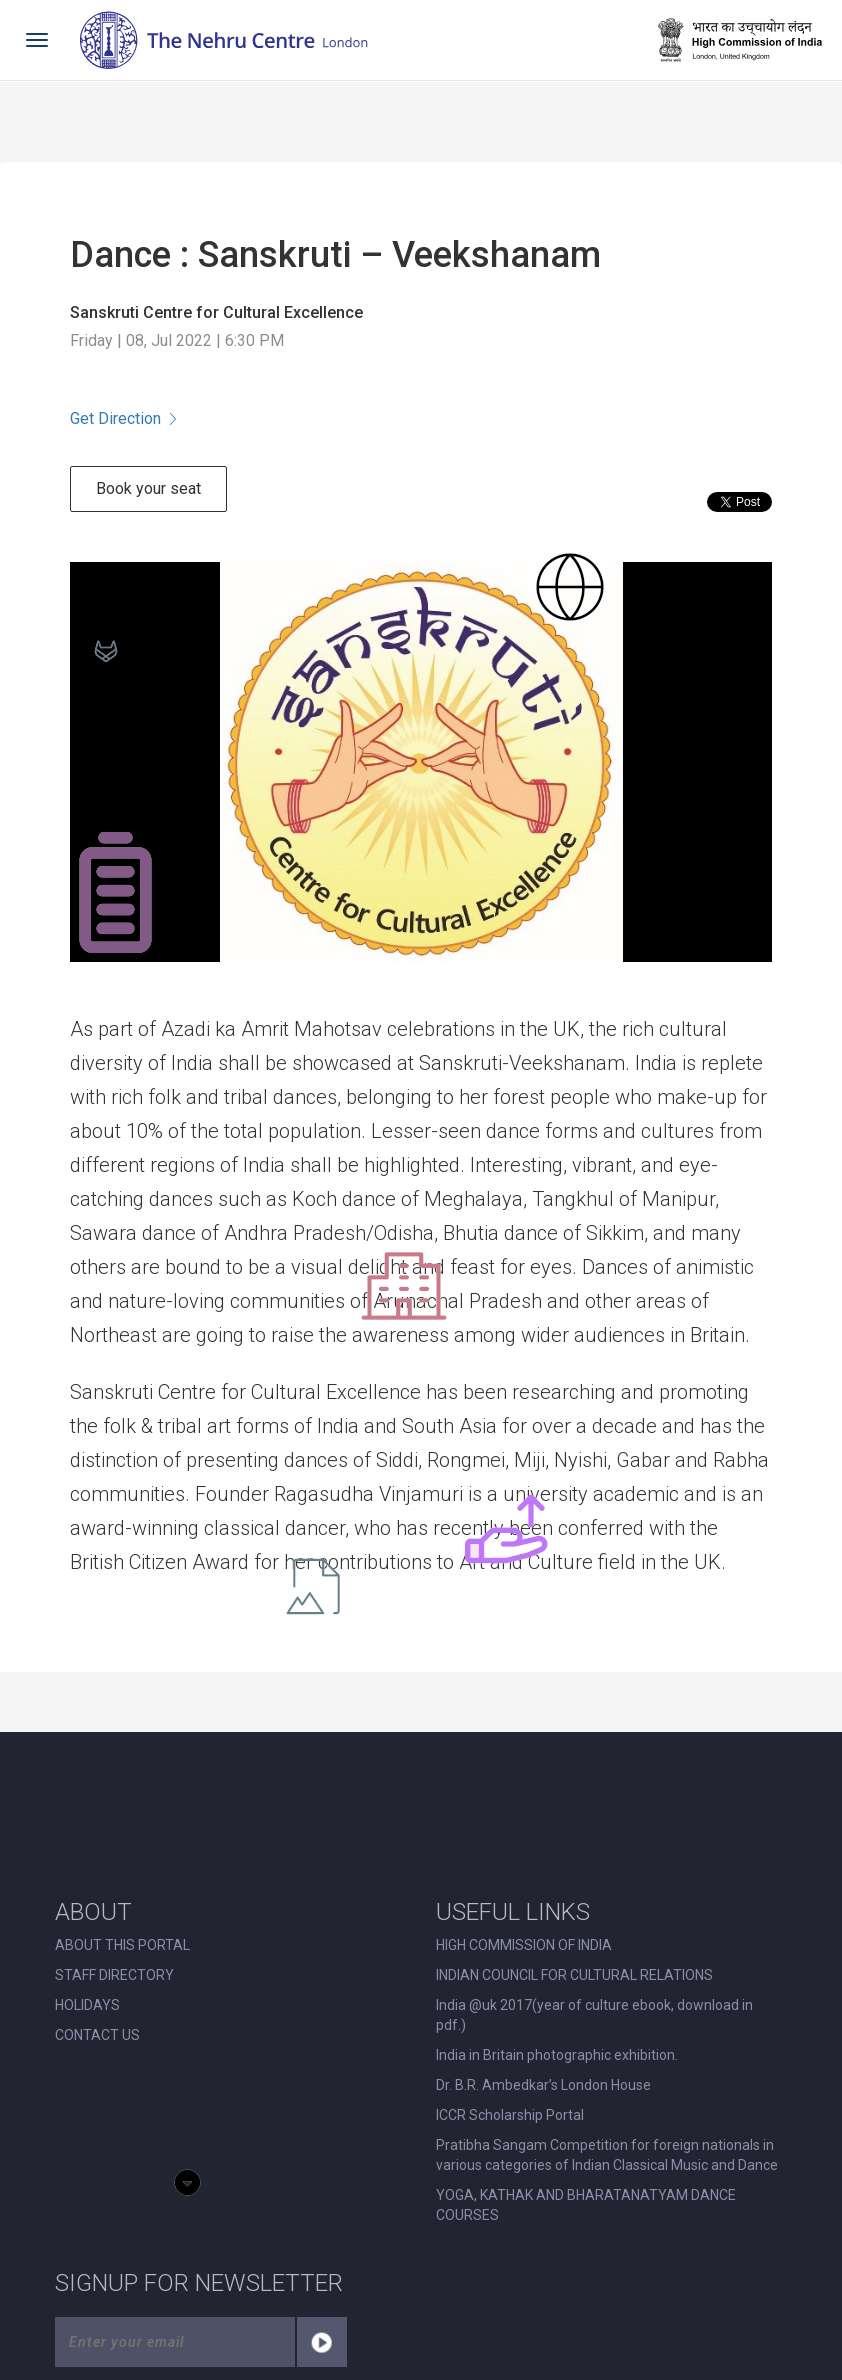 Image resolution: width=842 pixels, height=2380 pixels. Describe the element at coordinates (115, 892) in the screenshot. I see `indicates battery is fully charged` at that location.